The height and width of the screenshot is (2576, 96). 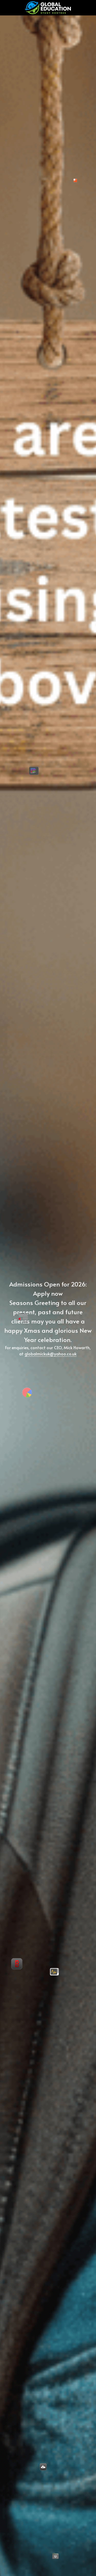 What do you see at coordinates (55, 2556) in the screenshot?
I see `open your dropbox folder` at bounding box center [55, 2556].